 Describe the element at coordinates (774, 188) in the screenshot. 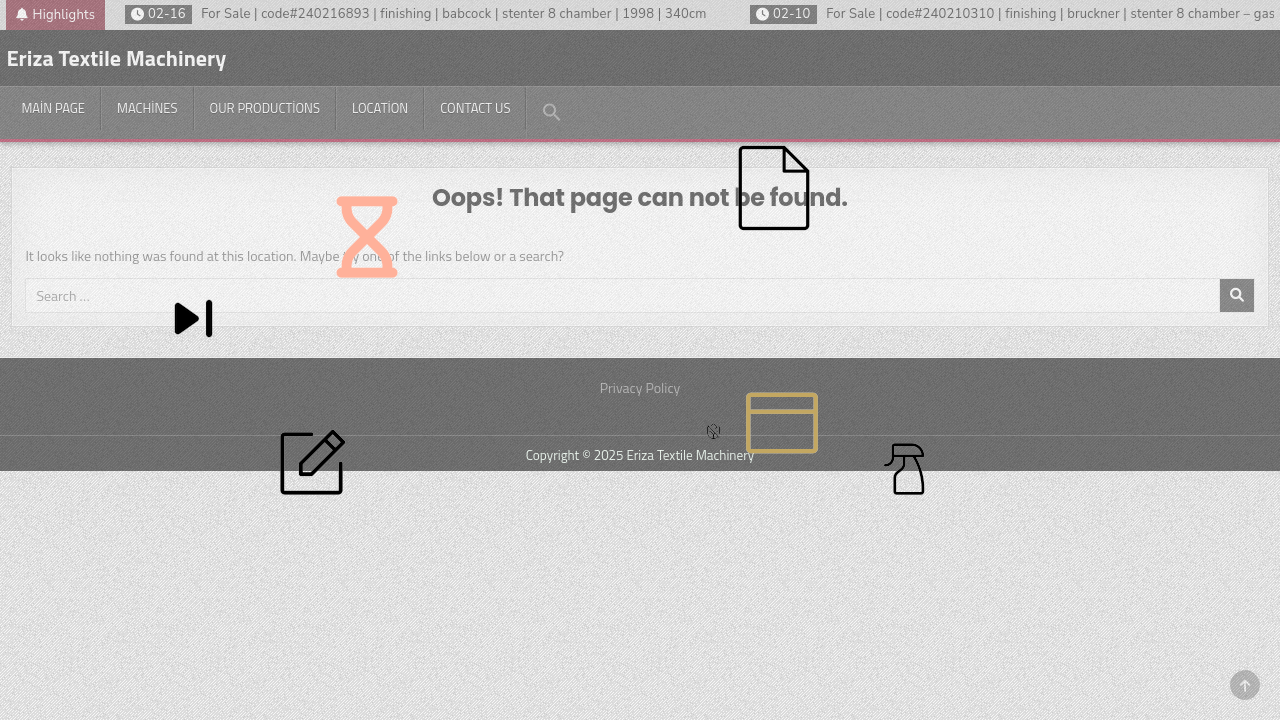

I see `view or open a file` at that location.